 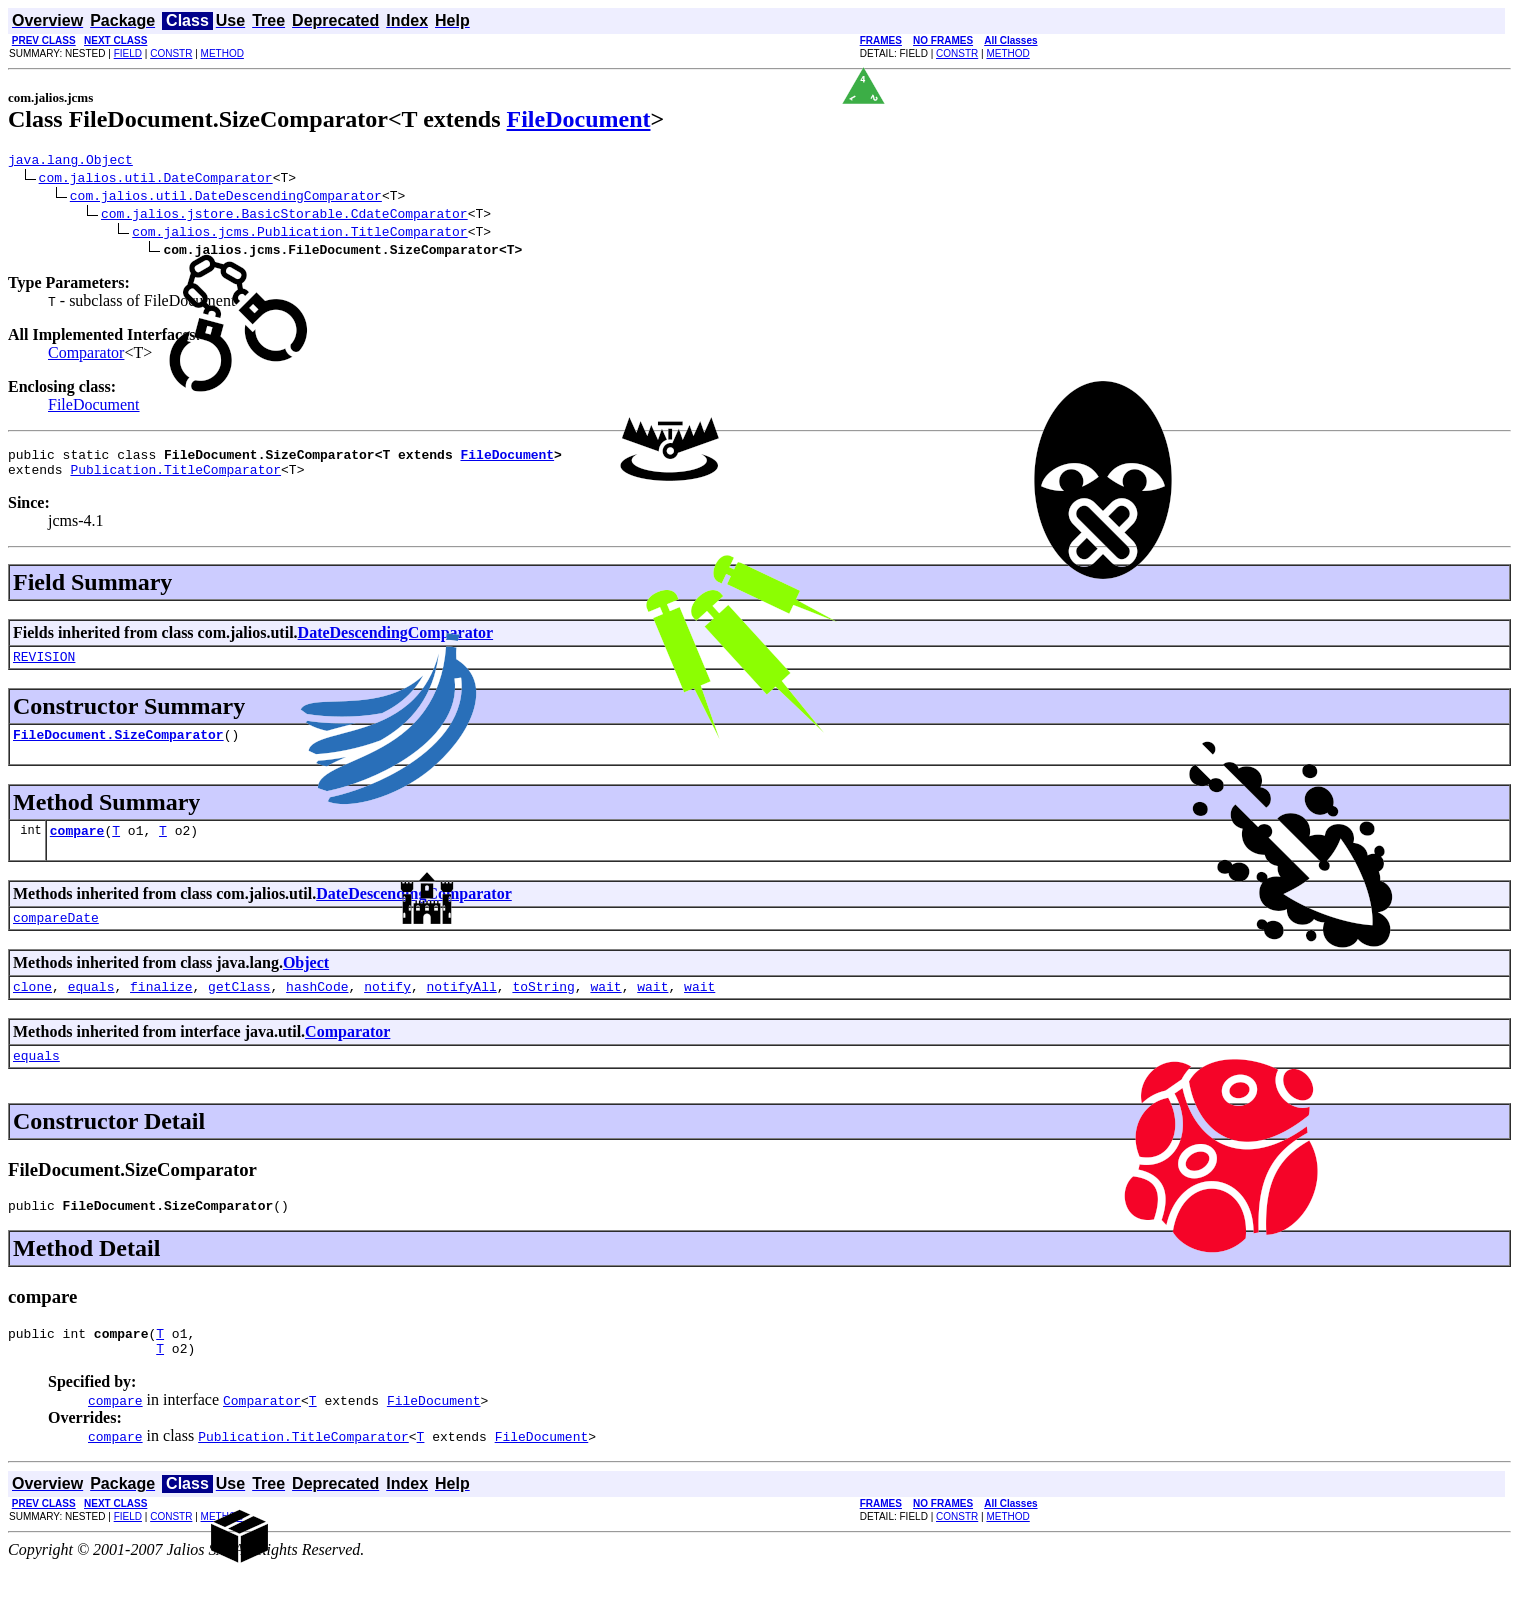 I want to click on trap or hazard indicator in a game interface, so click(x=669, y=437).